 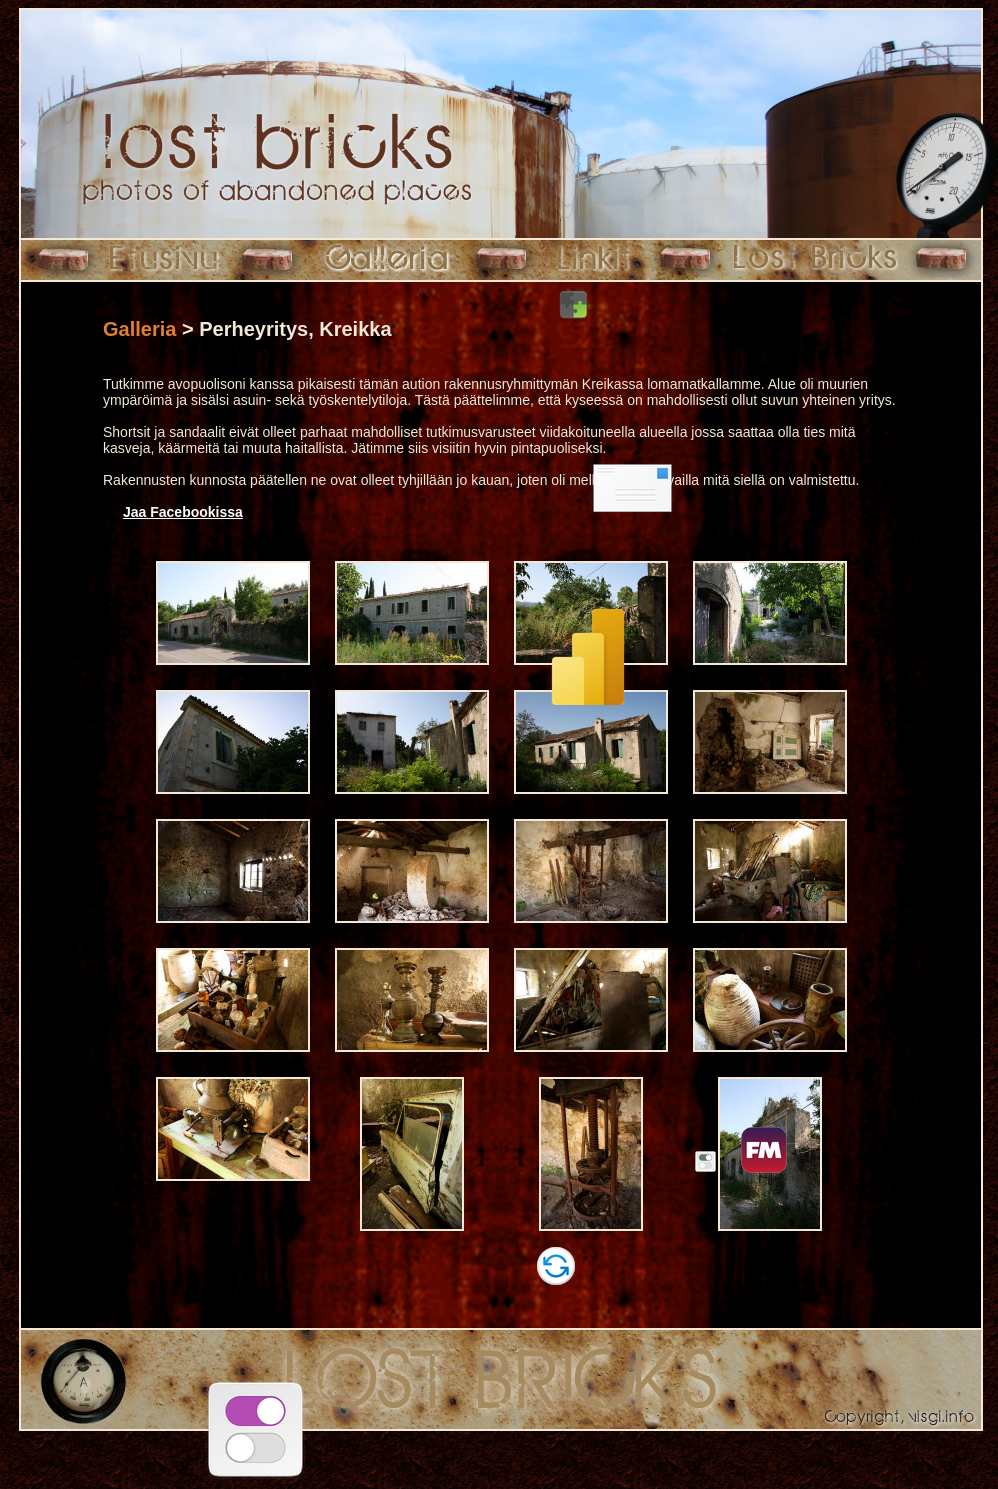 I want to click on indicates sync or refresh in progress, so click(x=556, y=1266).